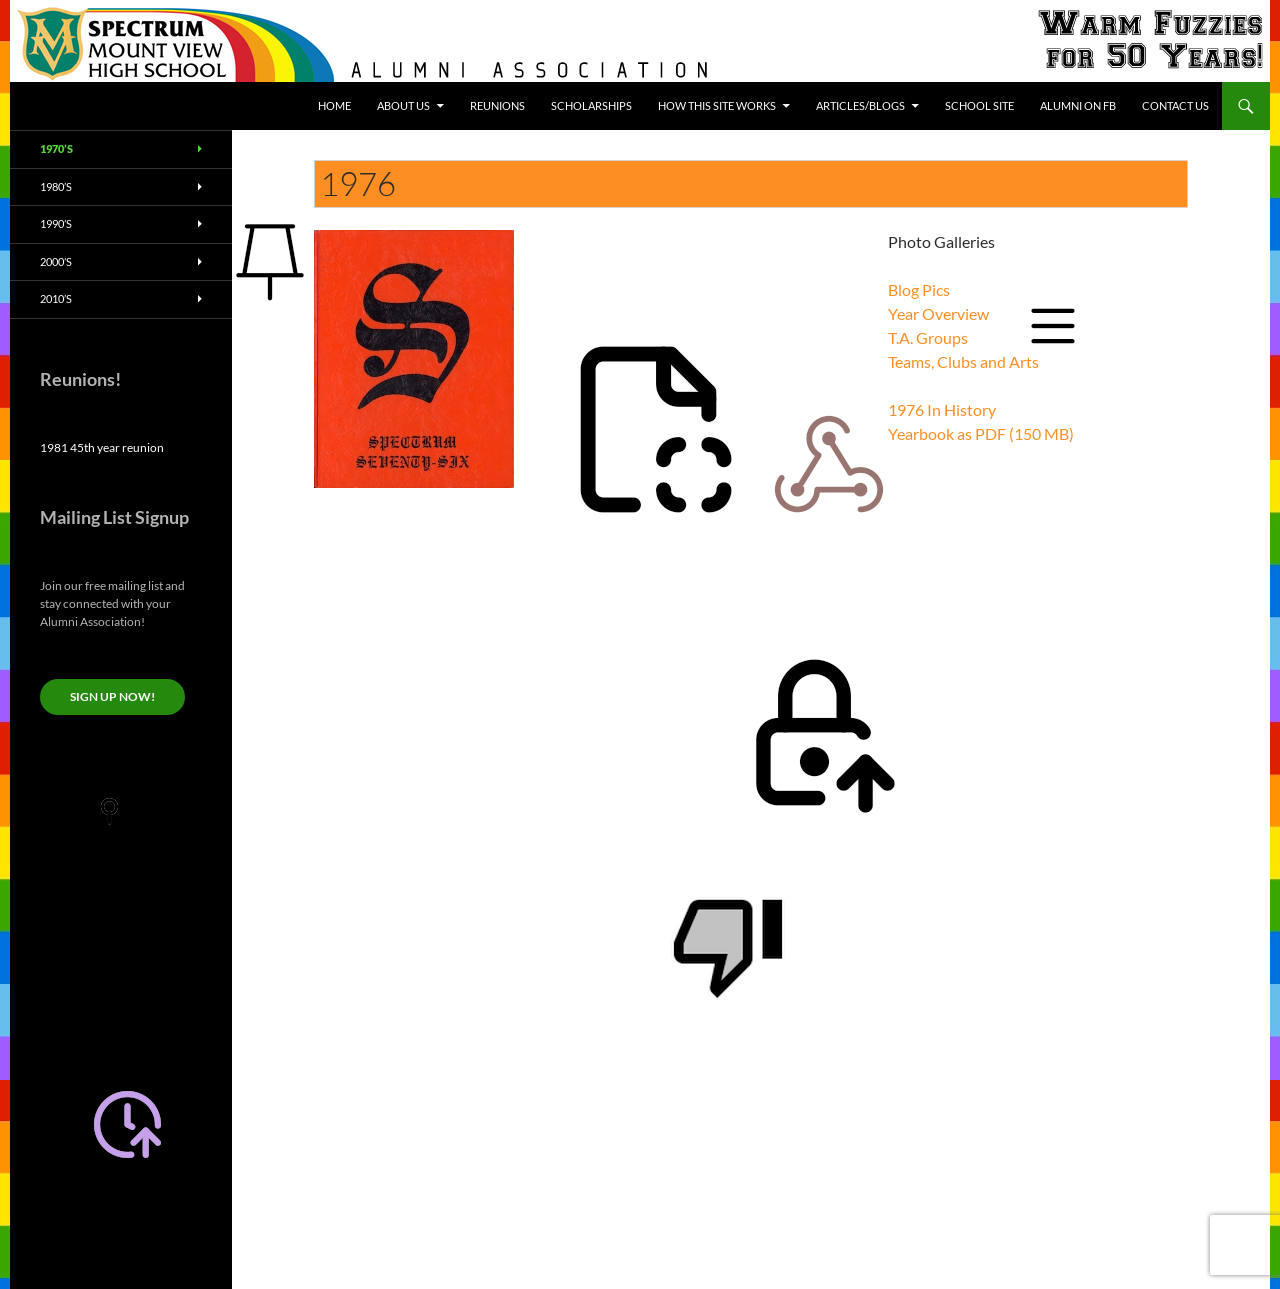 The width and height of the screenshot is (1280, 1289). I want to click on upload or sync secured data, so click(814, 732).